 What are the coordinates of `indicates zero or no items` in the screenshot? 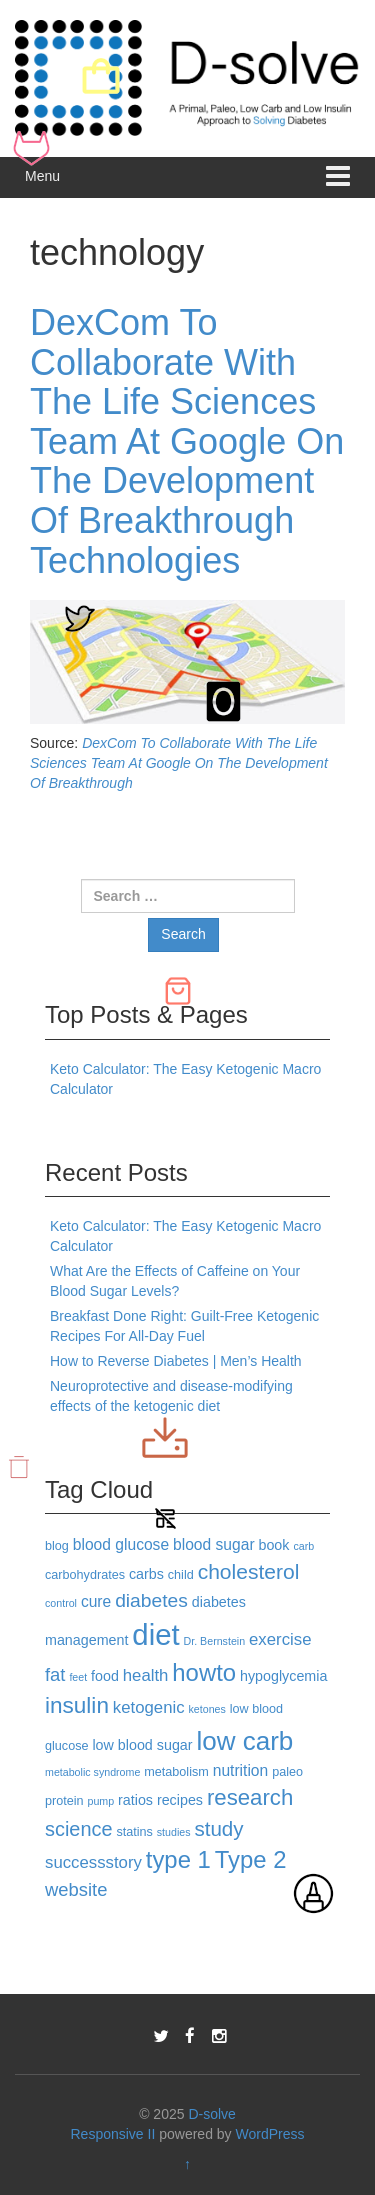 It's located at (223, 701).